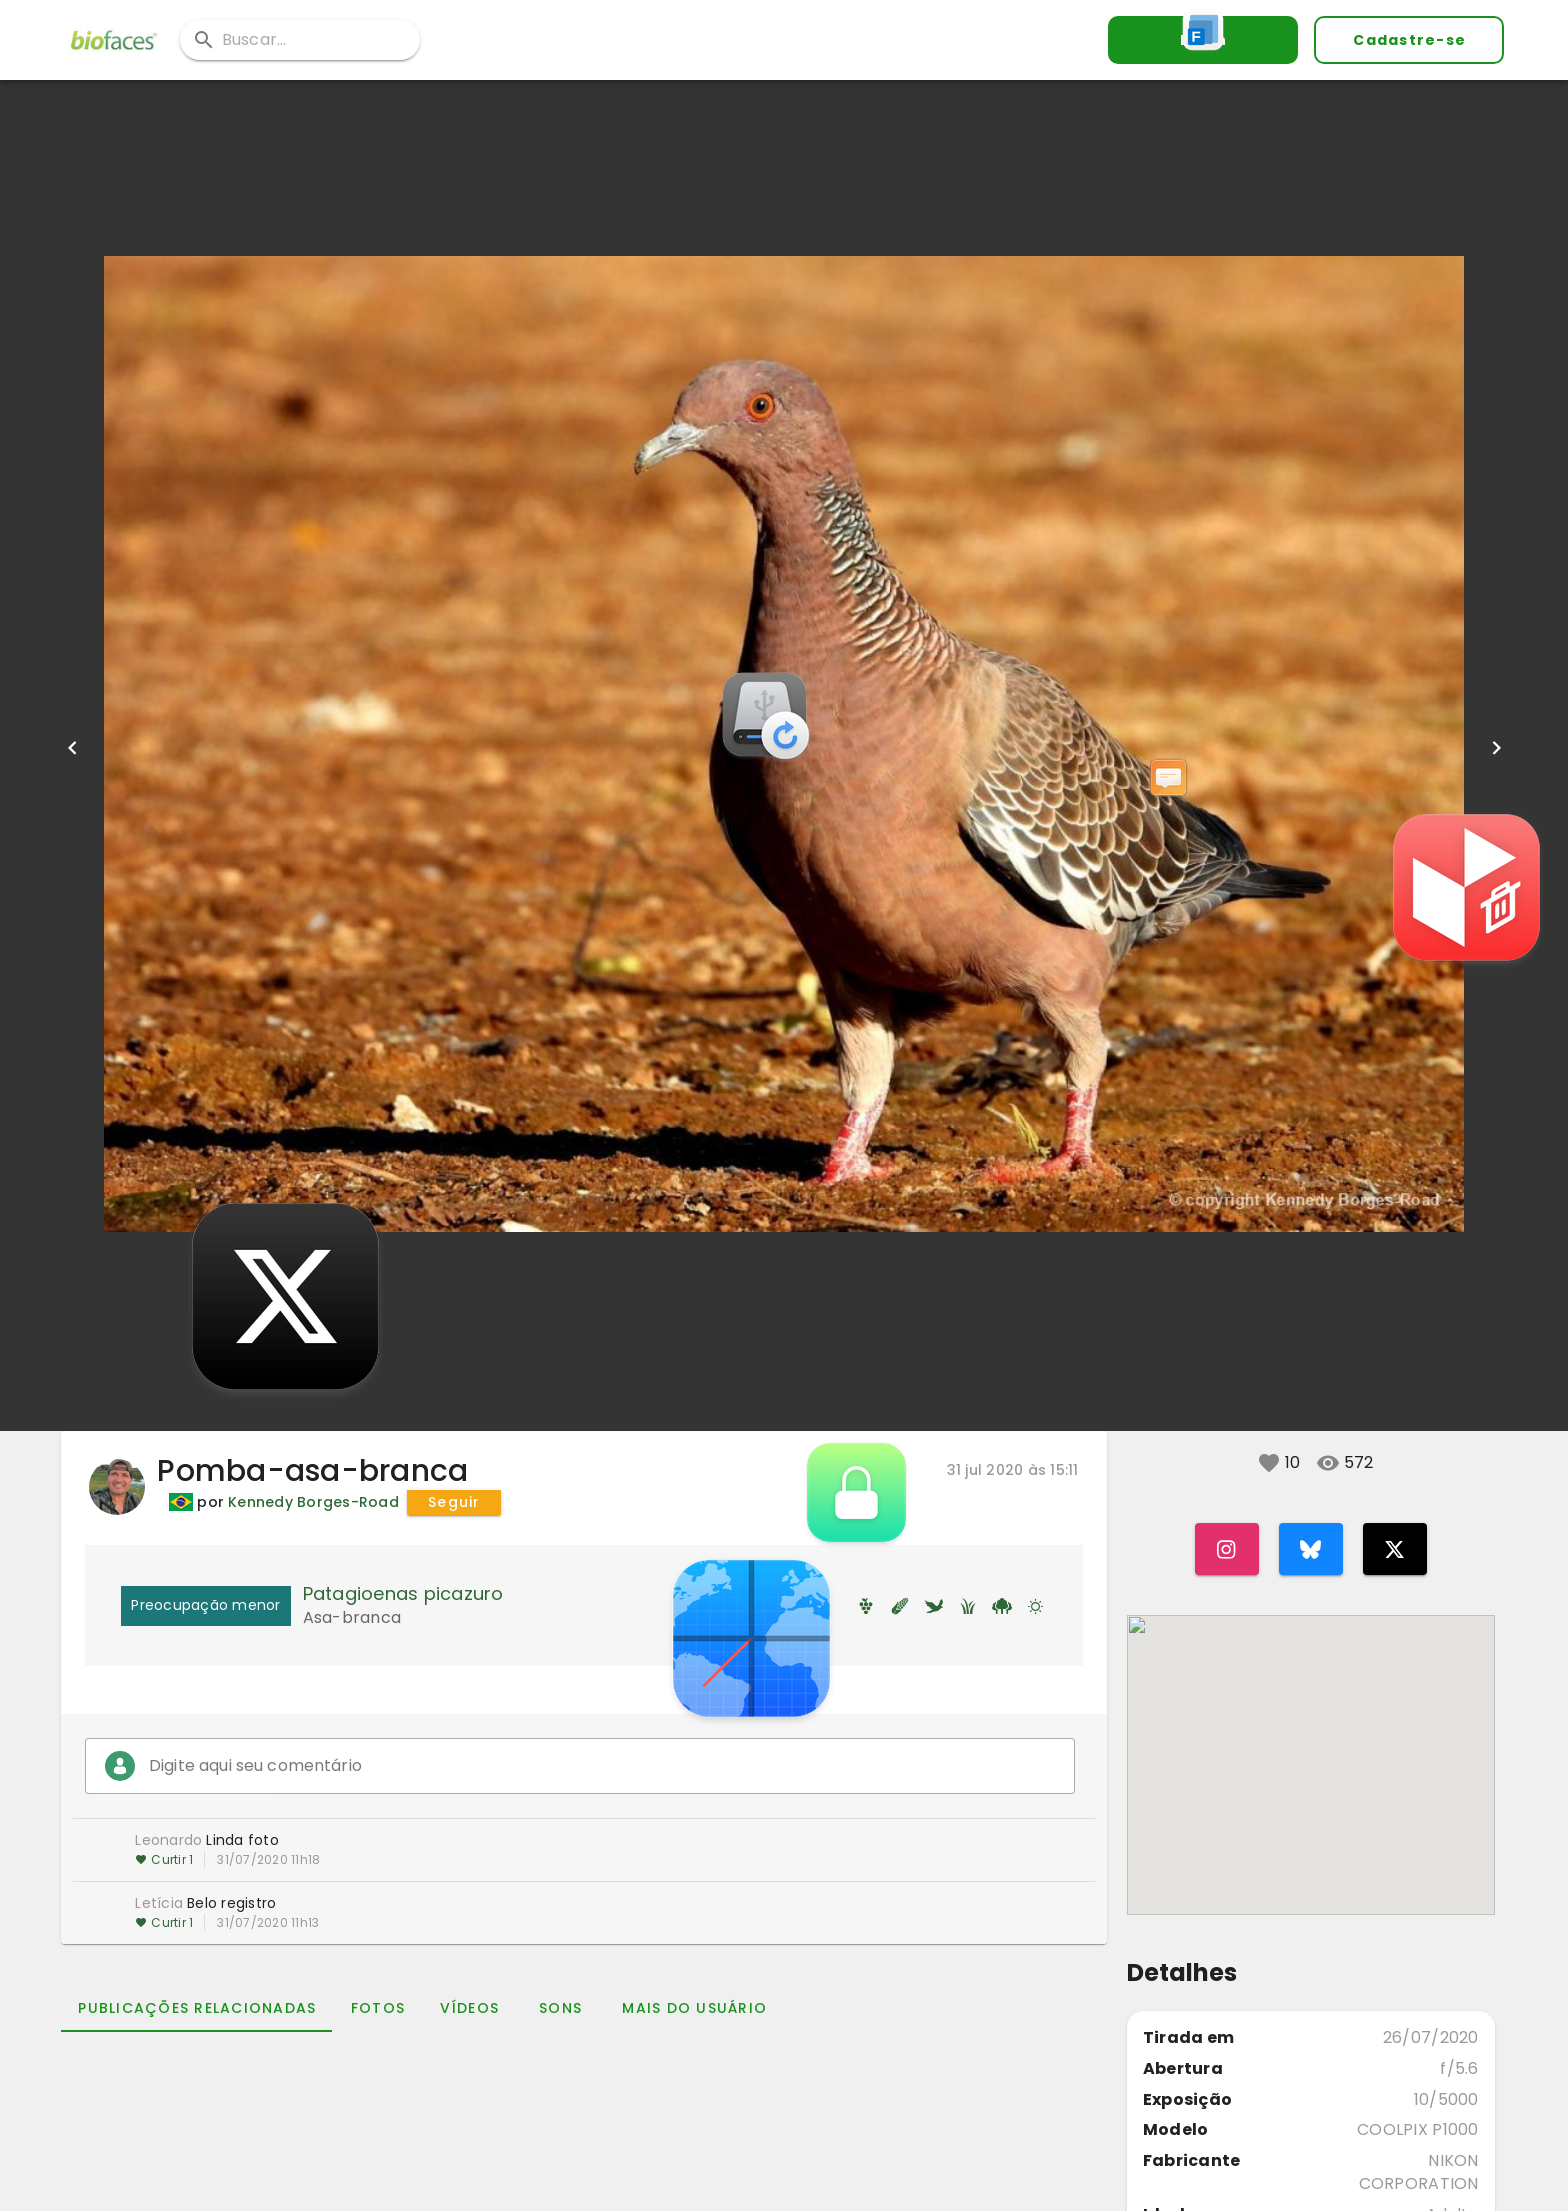  What do you see at coordinates (285, 1296) in the screenshot?
I see `open the X (formerly Twitter) app` at bounding box center [285, 1296].